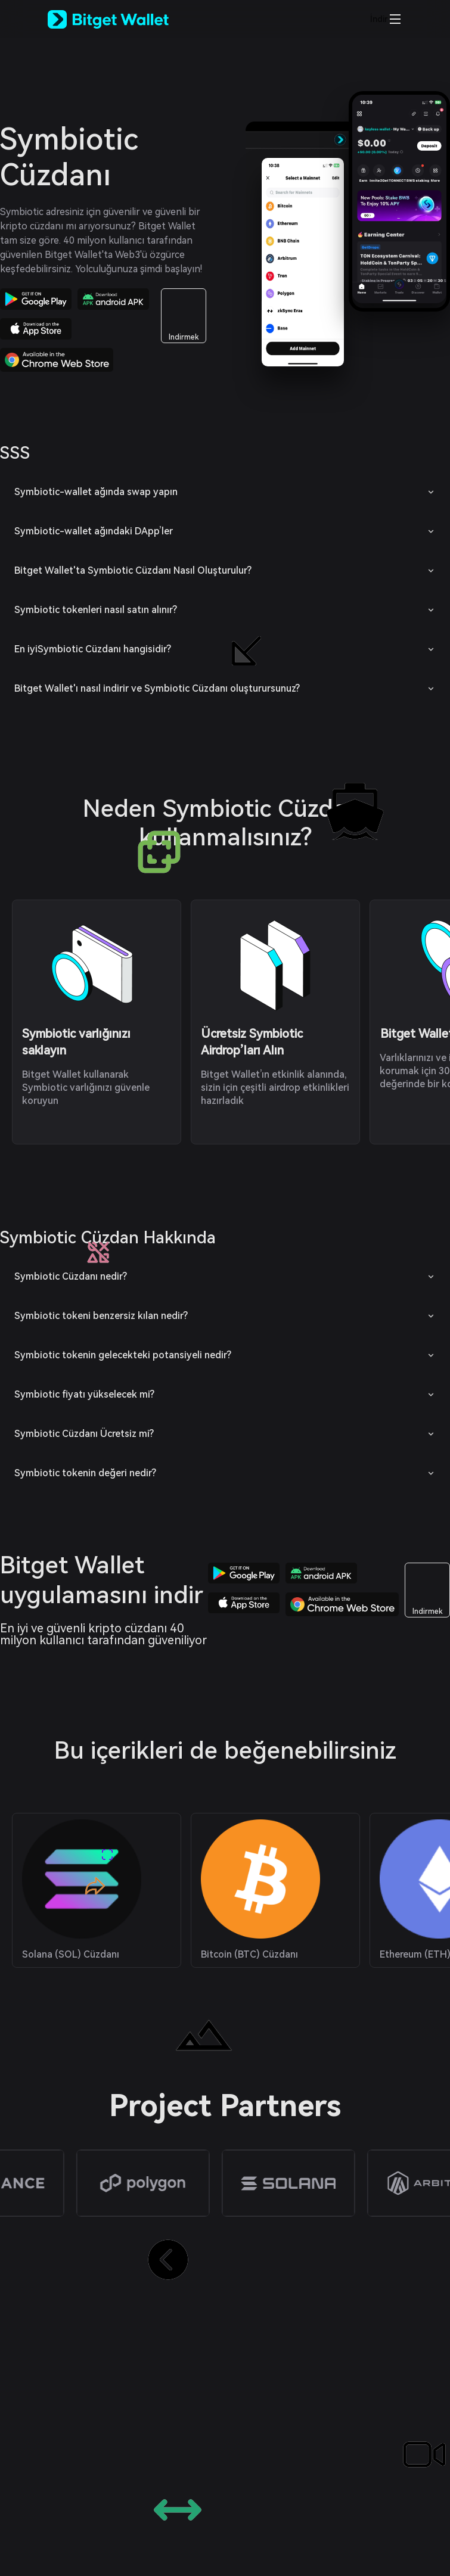 The height and width of the screenshot is (2576, 450). I want to click on start a video call, so click(424, 2454).